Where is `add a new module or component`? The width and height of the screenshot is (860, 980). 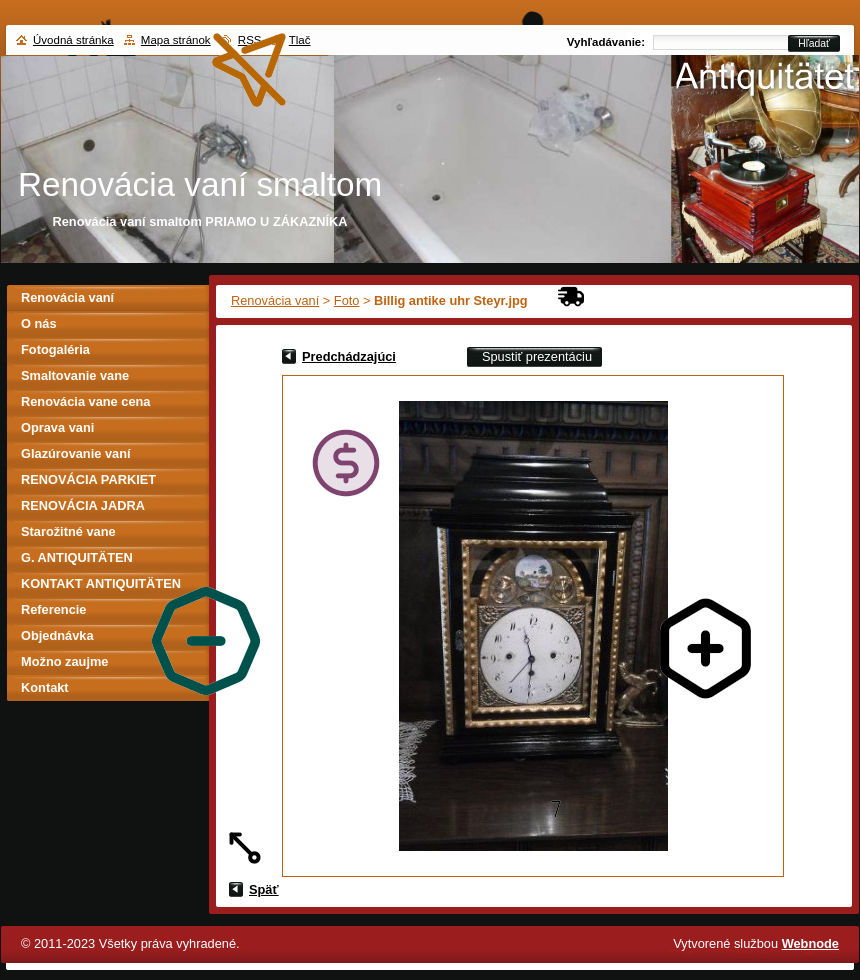
add a new module or component is located at coordinates (705, 648).